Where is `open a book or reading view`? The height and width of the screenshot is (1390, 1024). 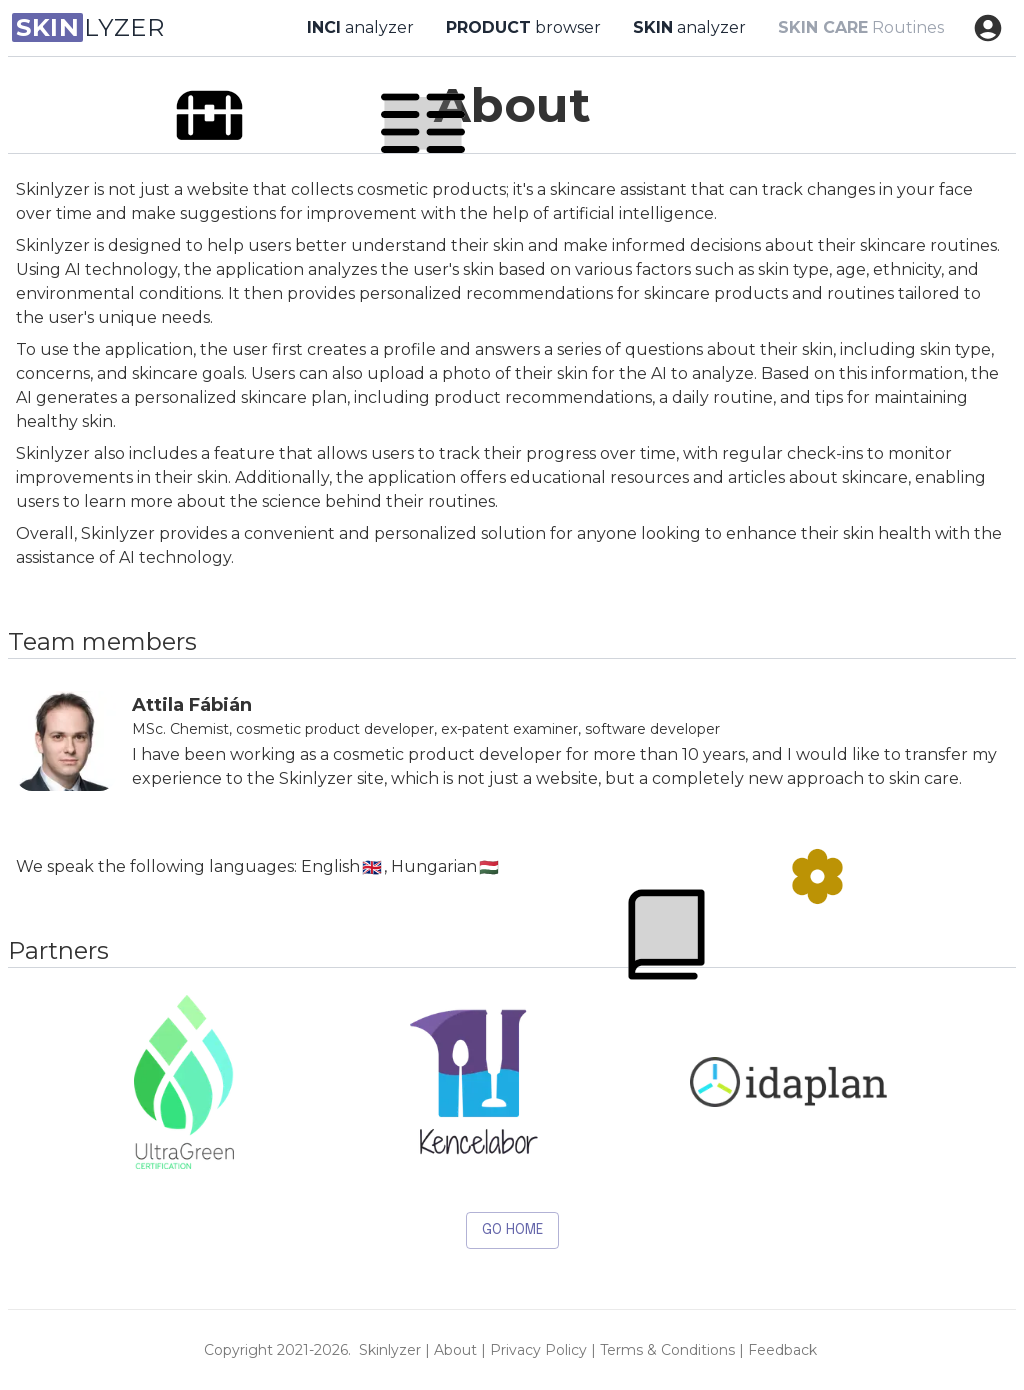 open a book or reading view is located at coordinates (666, 934).